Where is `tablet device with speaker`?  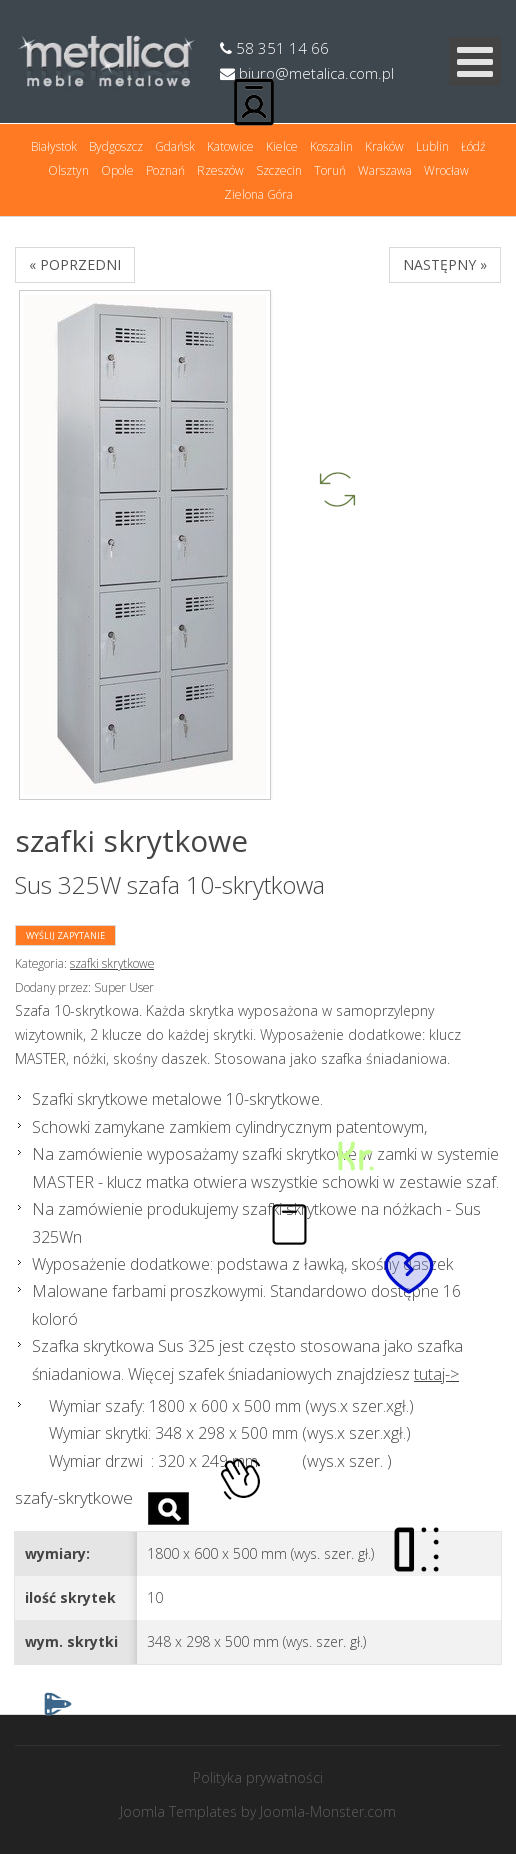
tablet device with speaker is located at coordinates (289, 1224).